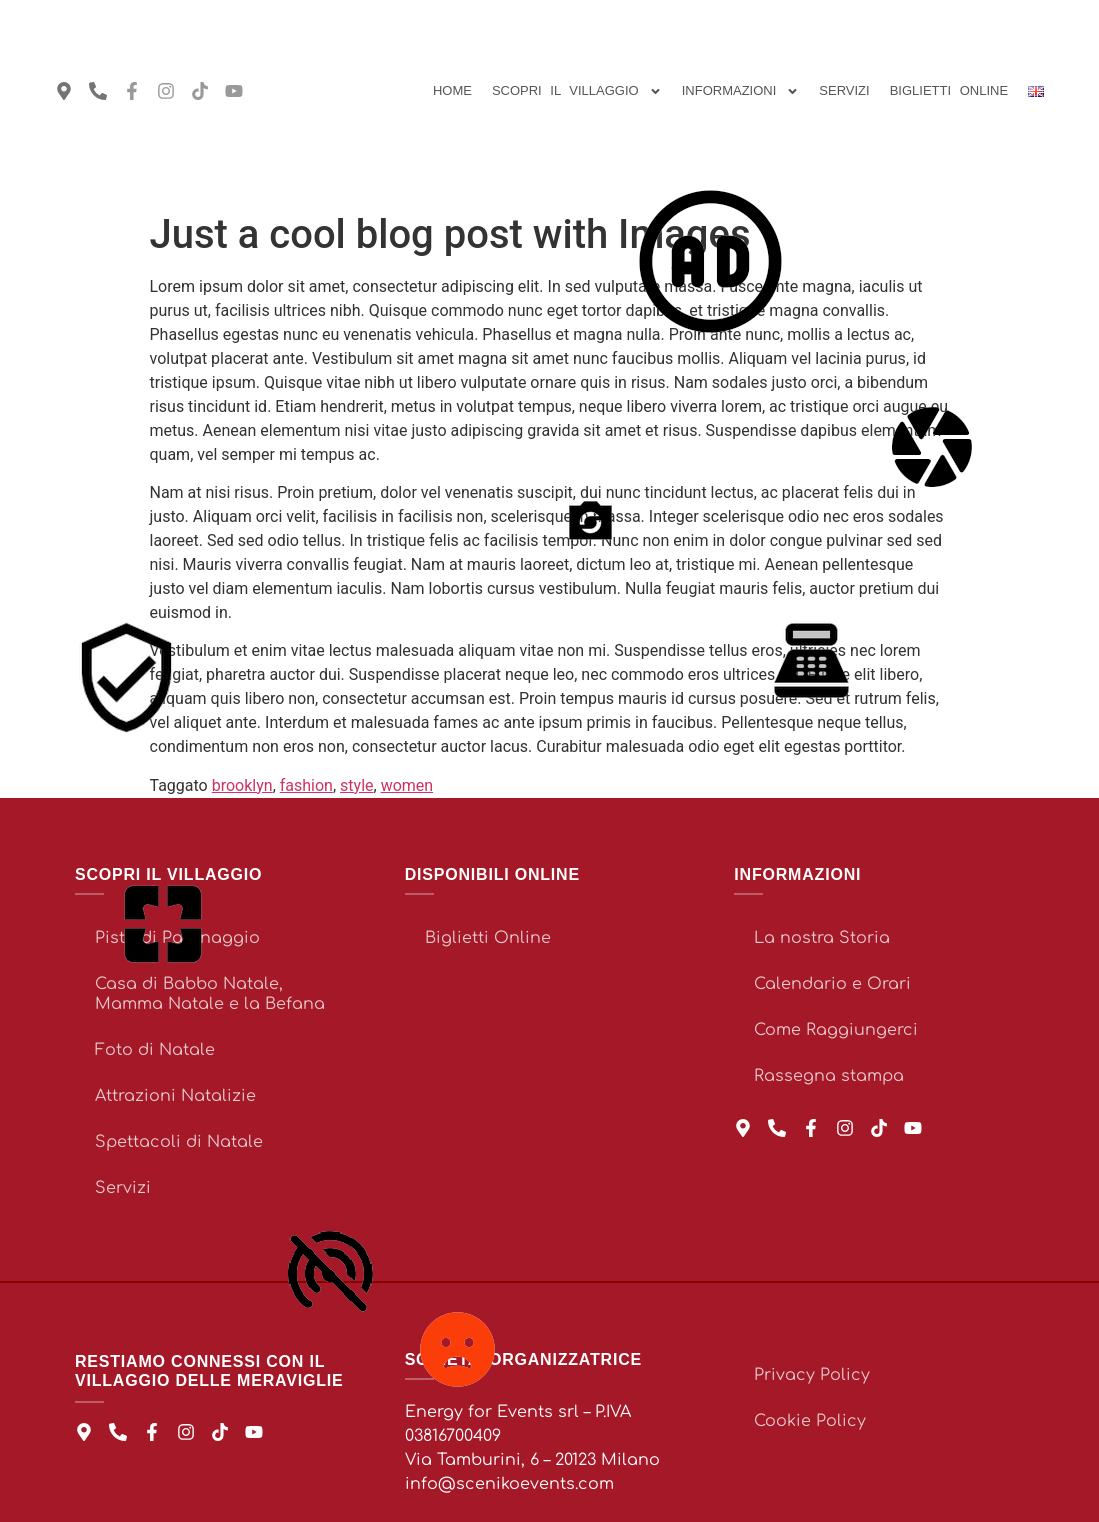 The image size is (1099, 1522). I want to click on open camera to take a photo, so click(932, 447).